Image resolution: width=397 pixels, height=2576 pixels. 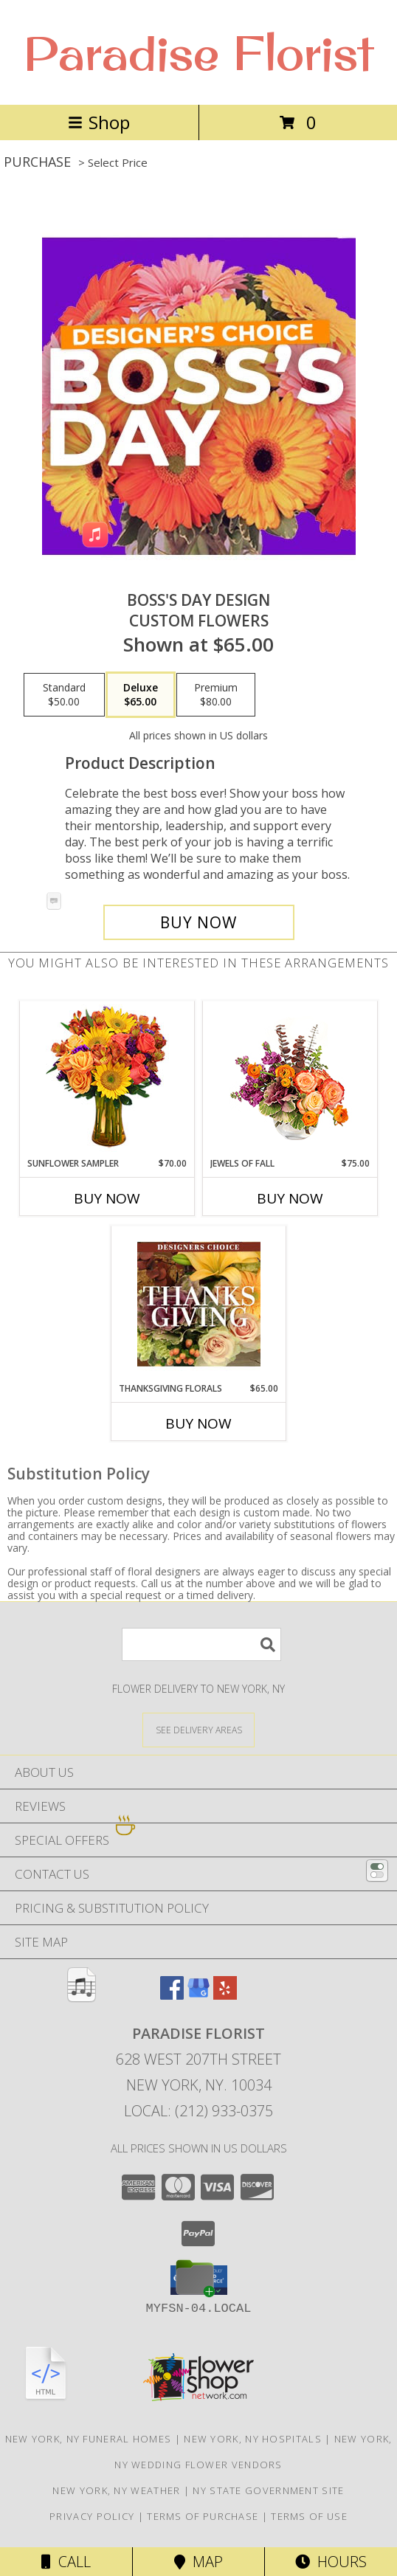 What do you see at coordinates (81, 1984) in the screenshot?
I see `an iMelody audio file` at bounding box center [81, 1984].